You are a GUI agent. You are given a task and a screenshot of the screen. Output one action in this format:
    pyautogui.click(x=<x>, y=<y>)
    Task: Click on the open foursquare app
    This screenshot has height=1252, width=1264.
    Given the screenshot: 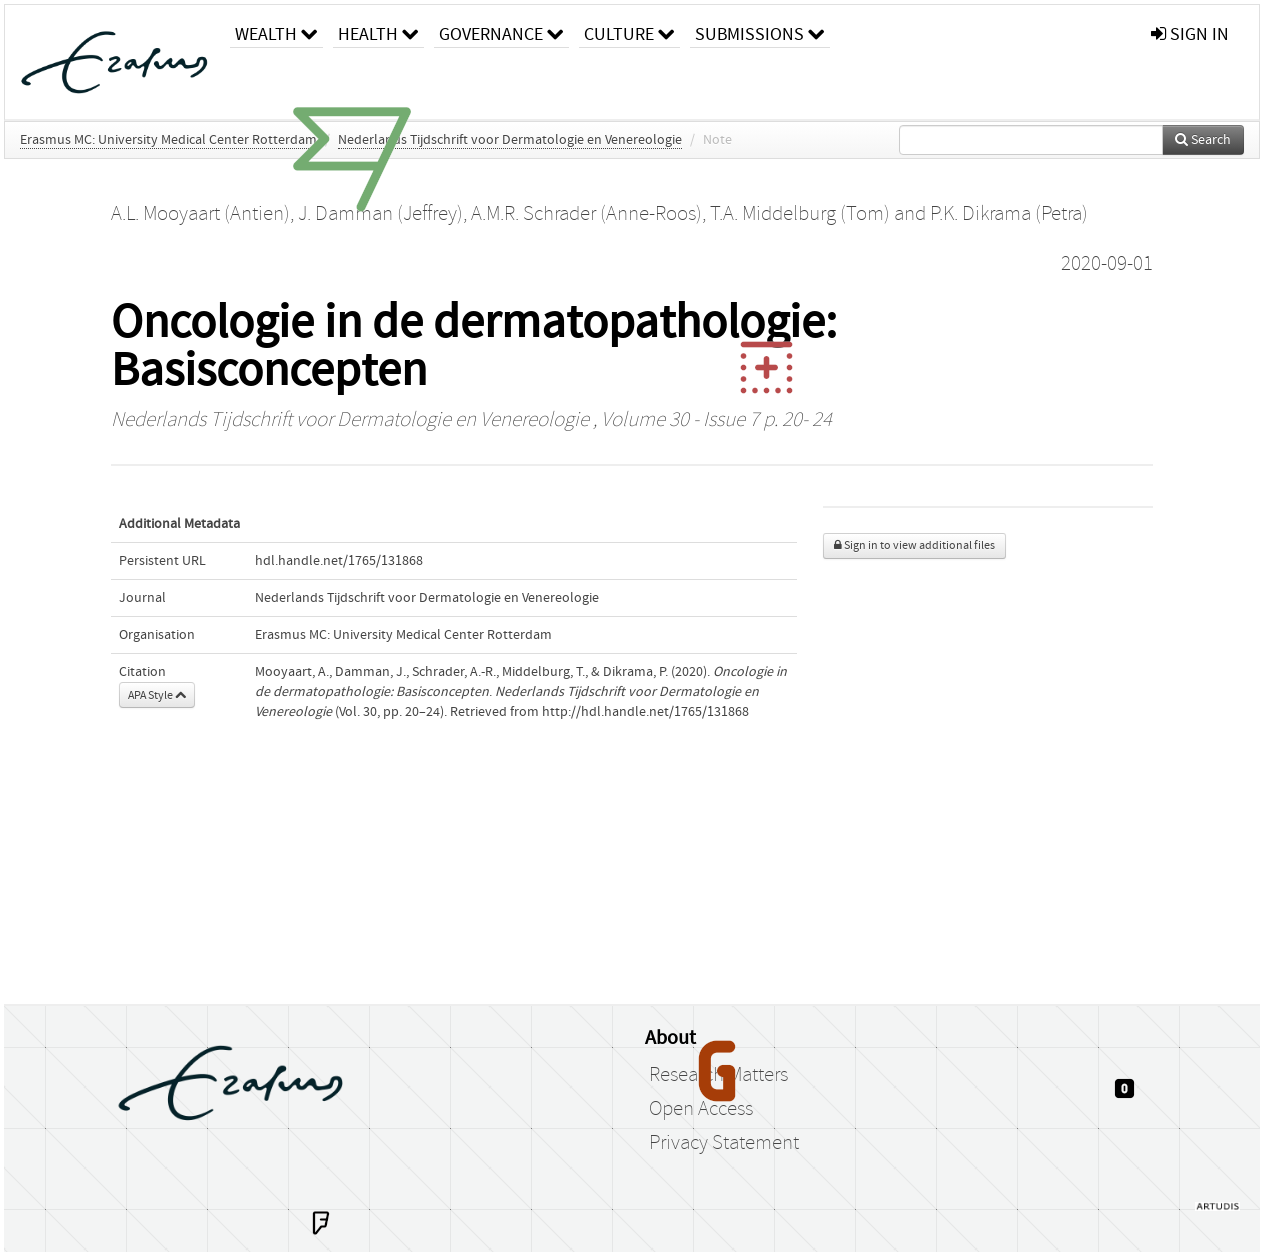 What is the action you would take?
    pyautogui.click(x=321, y=1223)
    